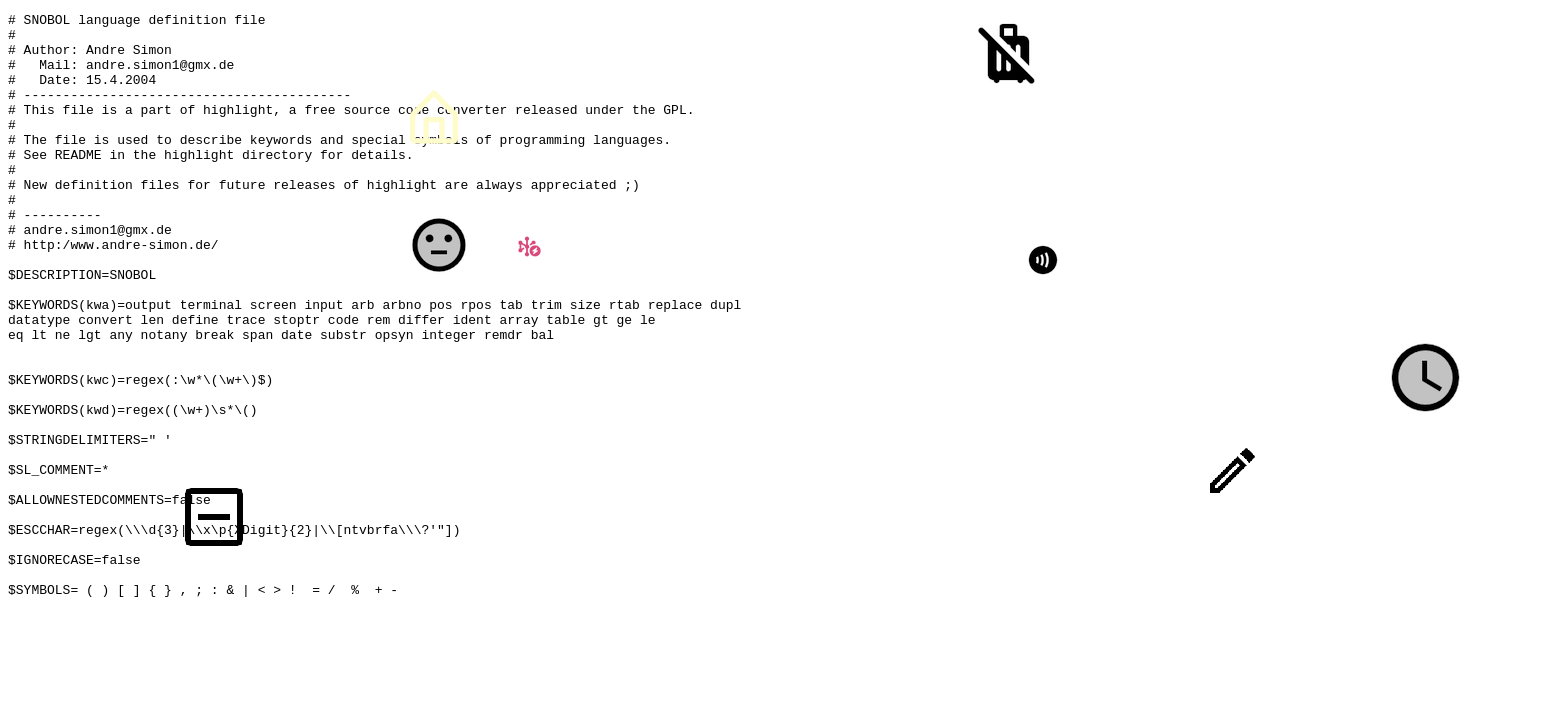 This screenshot has height=728, width=1568. Describe the element at coordinates (1008, 53) in the screenshot. I see `no luggage allowed` at that location.